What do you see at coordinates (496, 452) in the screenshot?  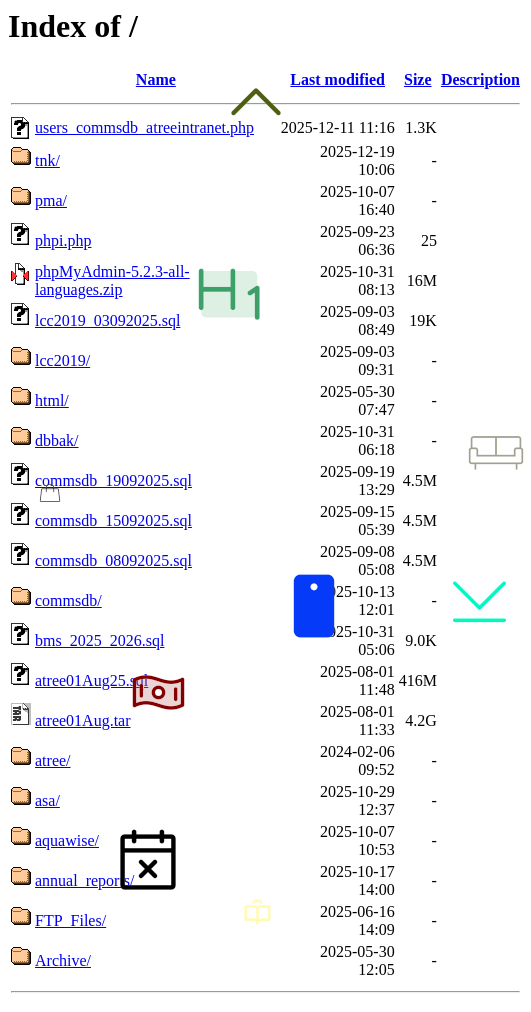 I see `browse furniture or home decor items` at bounding box center [496, 452].